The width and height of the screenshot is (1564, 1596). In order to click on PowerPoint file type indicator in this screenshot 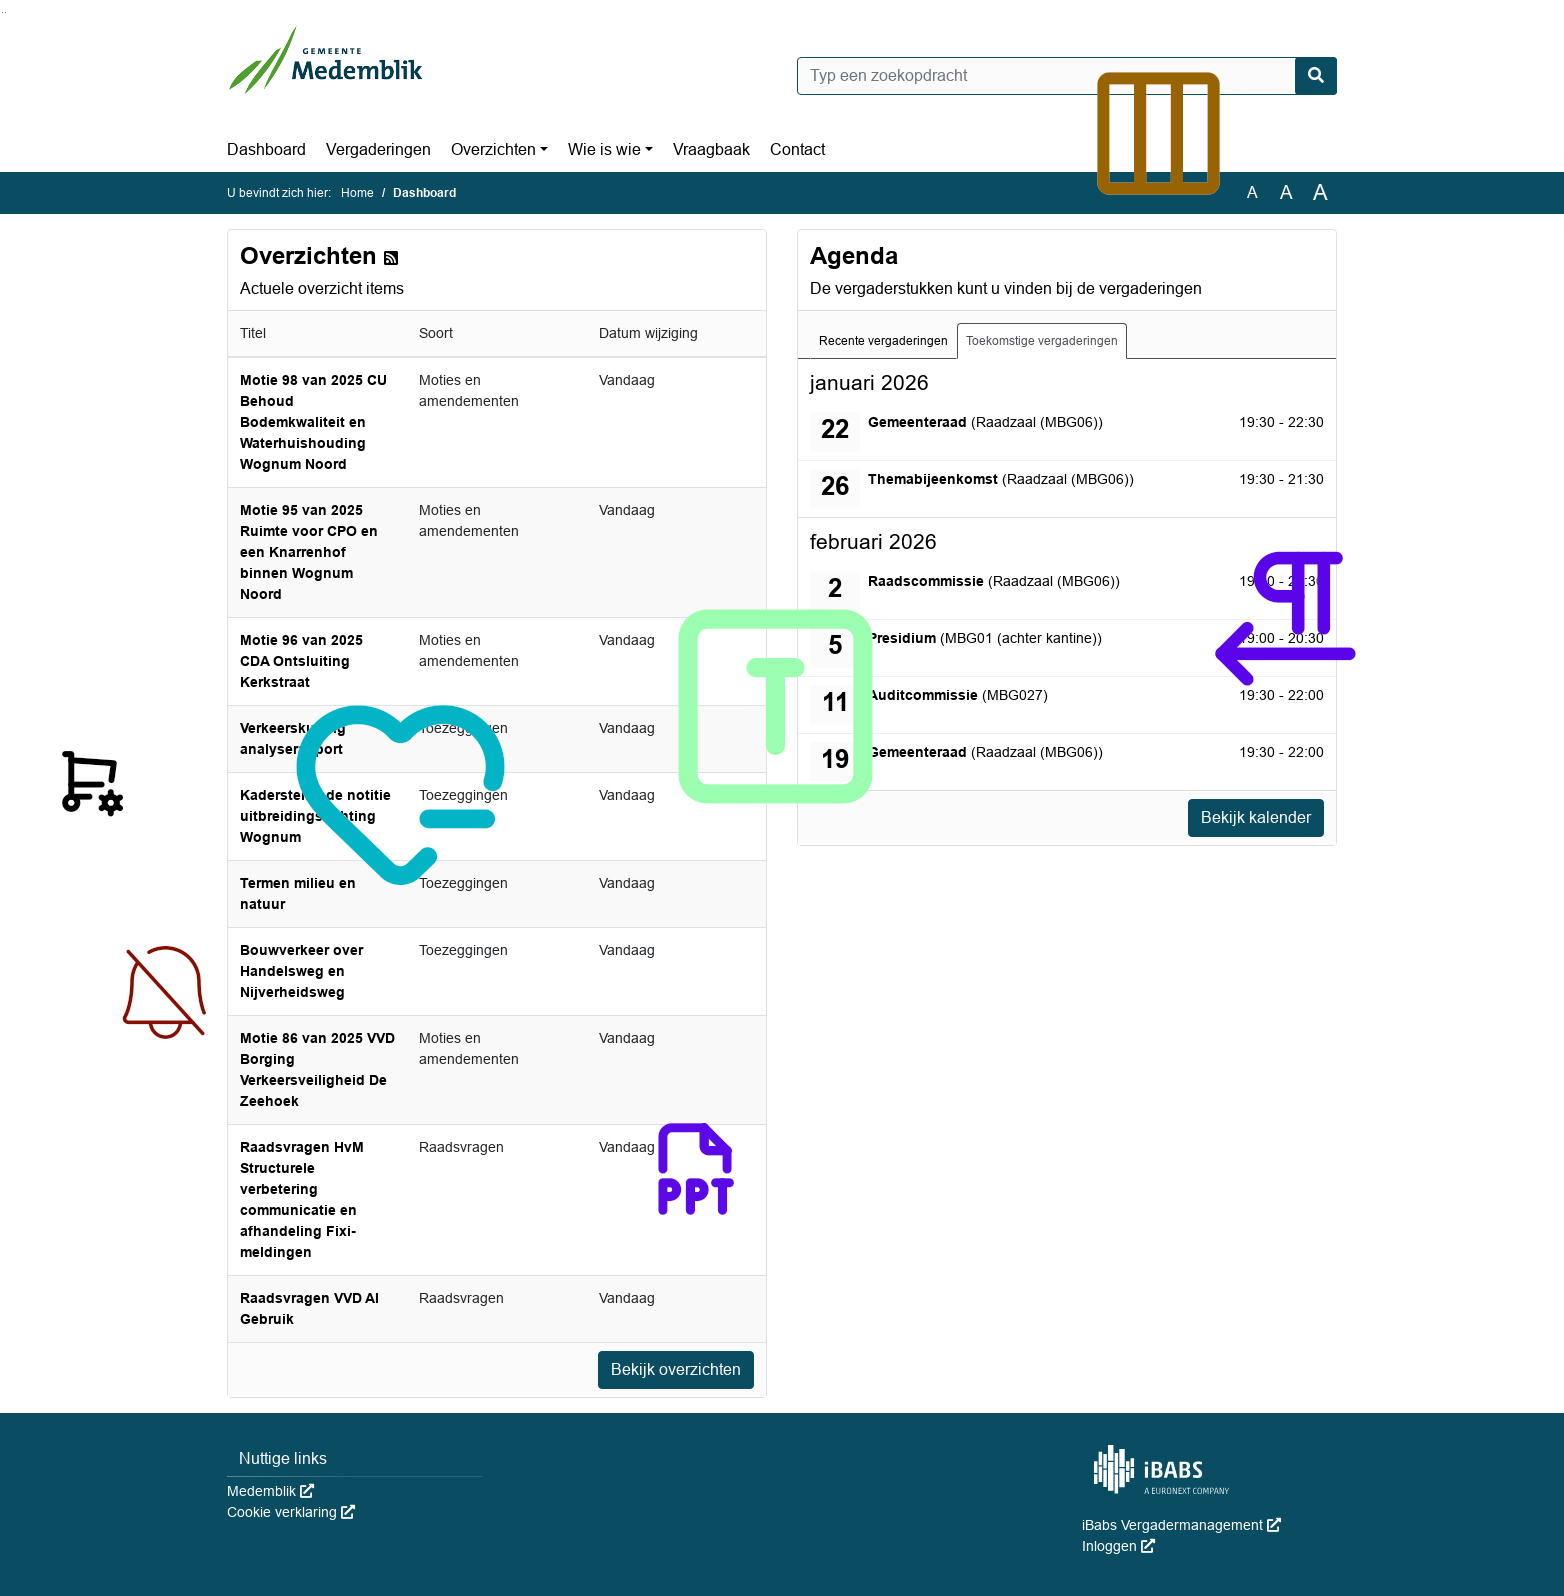, I will do `click(695, 1169)`.